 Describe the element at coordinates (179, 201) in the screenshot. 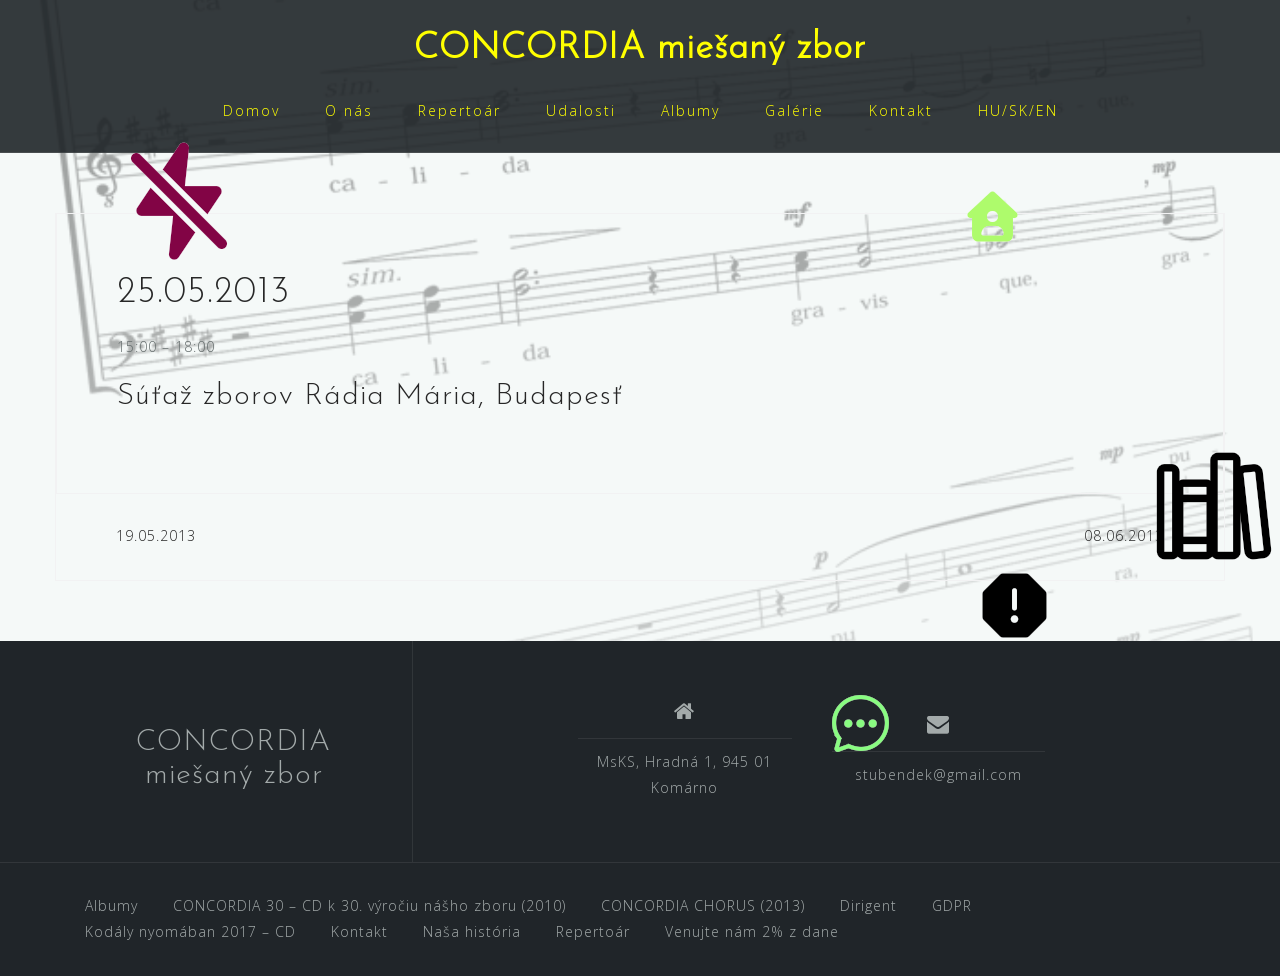

I see `disable camera flash` at that location.